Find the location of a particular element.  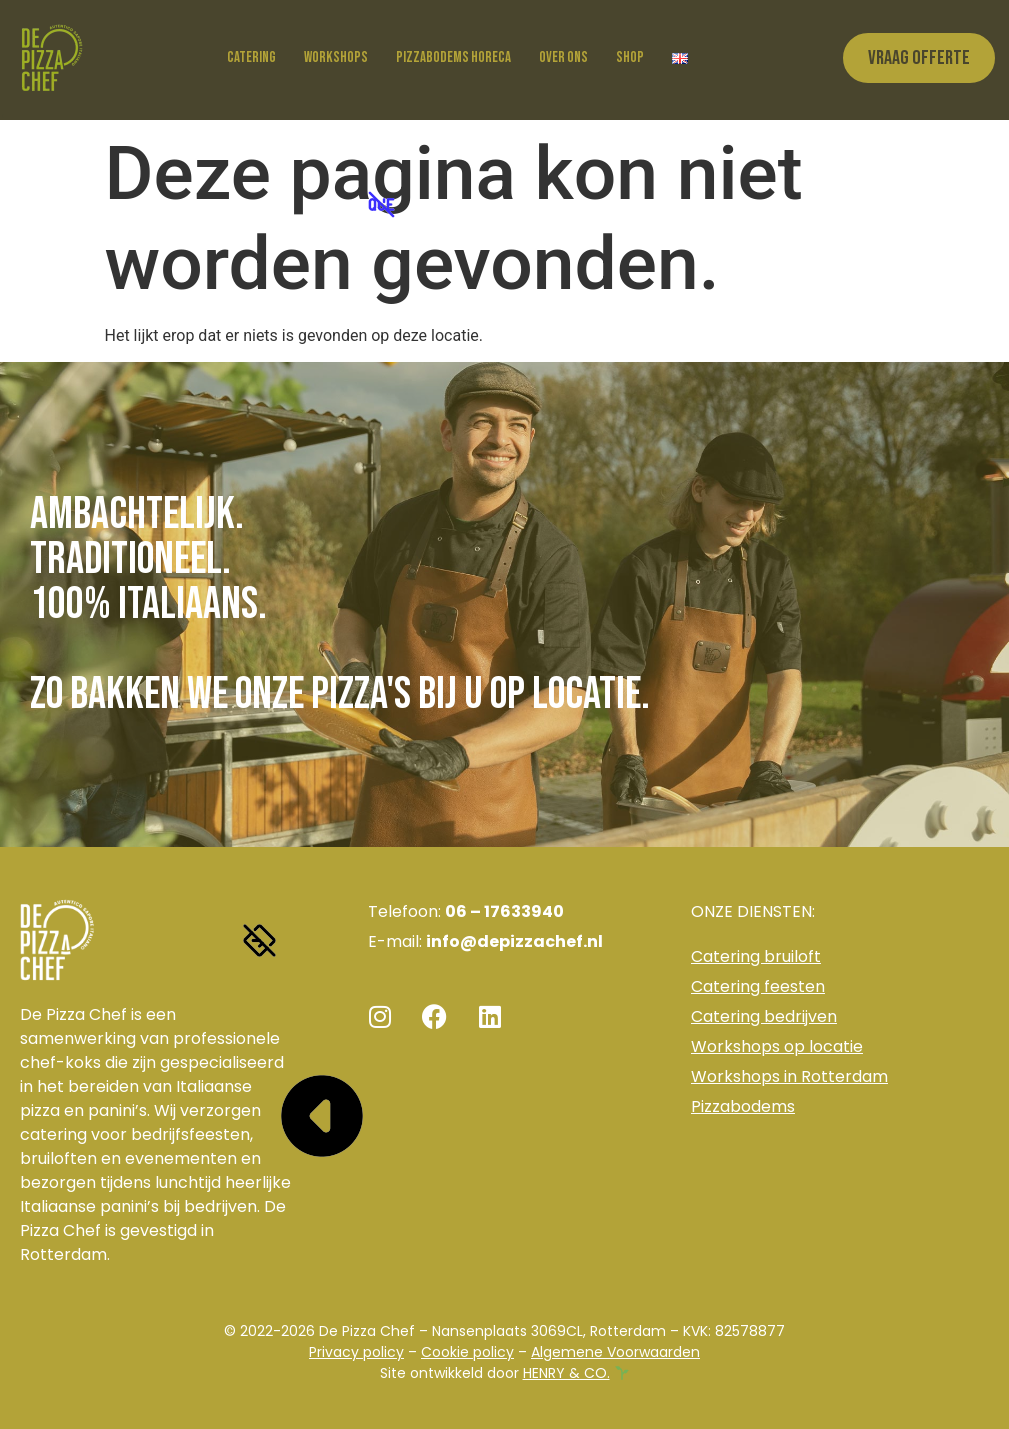

go back to the previous screen is located at coordinates (322, 1116).